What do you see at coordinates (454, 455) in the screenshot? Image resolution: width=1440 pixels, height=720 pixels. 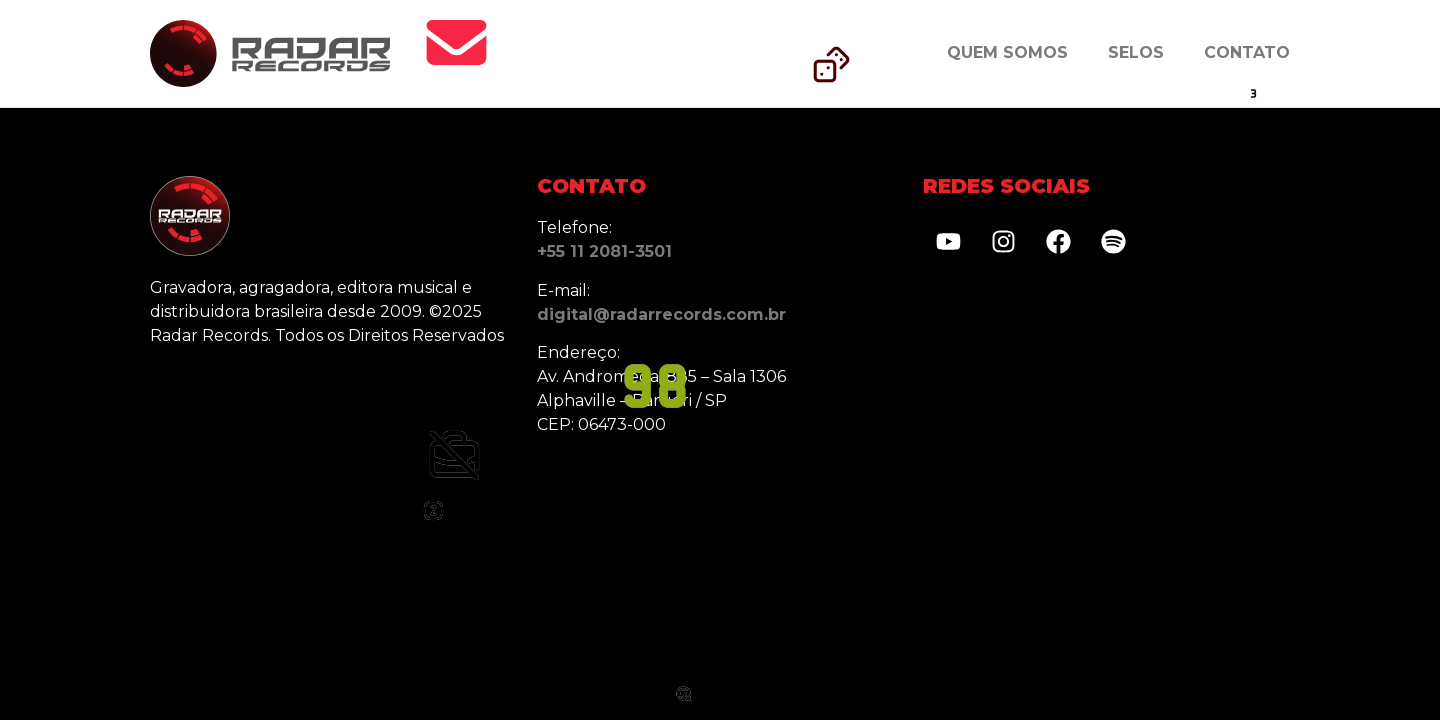 I see `indicates work mode is disabled` at bounding box center [454, 455].